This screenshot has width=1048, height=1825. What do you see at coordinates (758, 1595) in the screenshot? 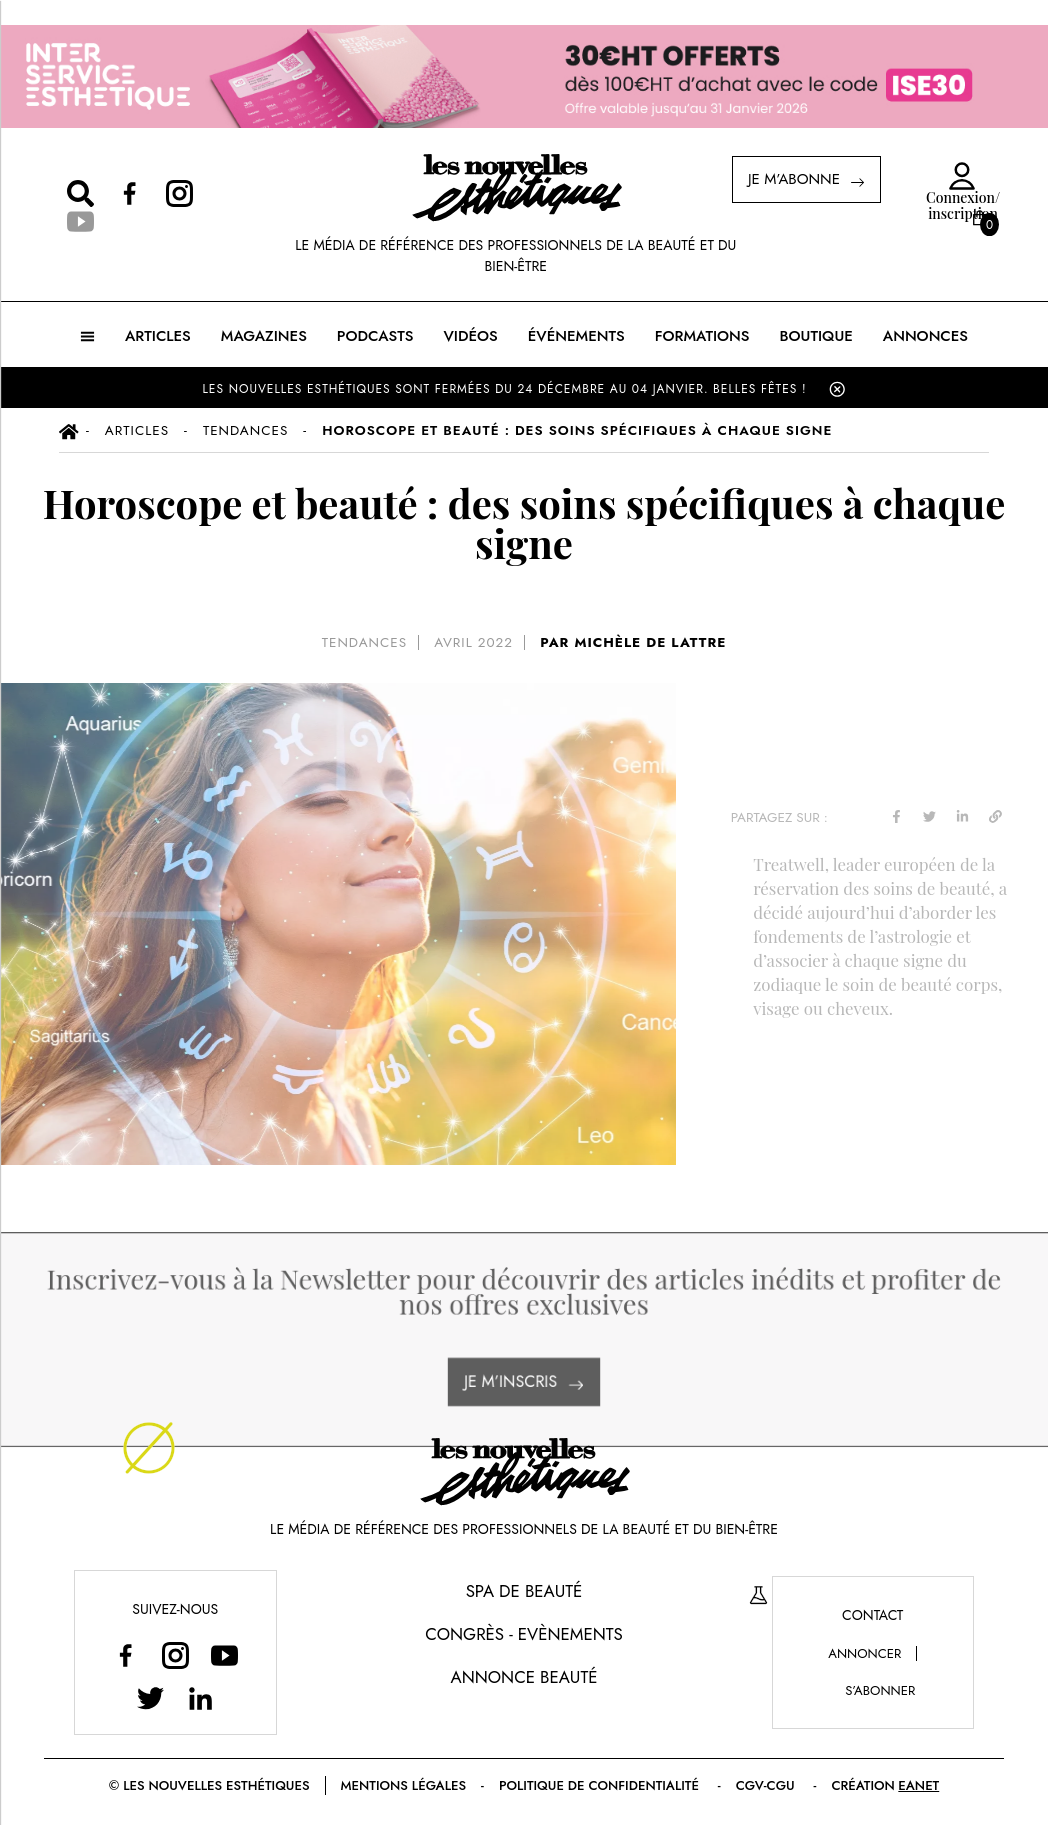
I see `access science or laboratory features` at bounding box center [758, 1595].